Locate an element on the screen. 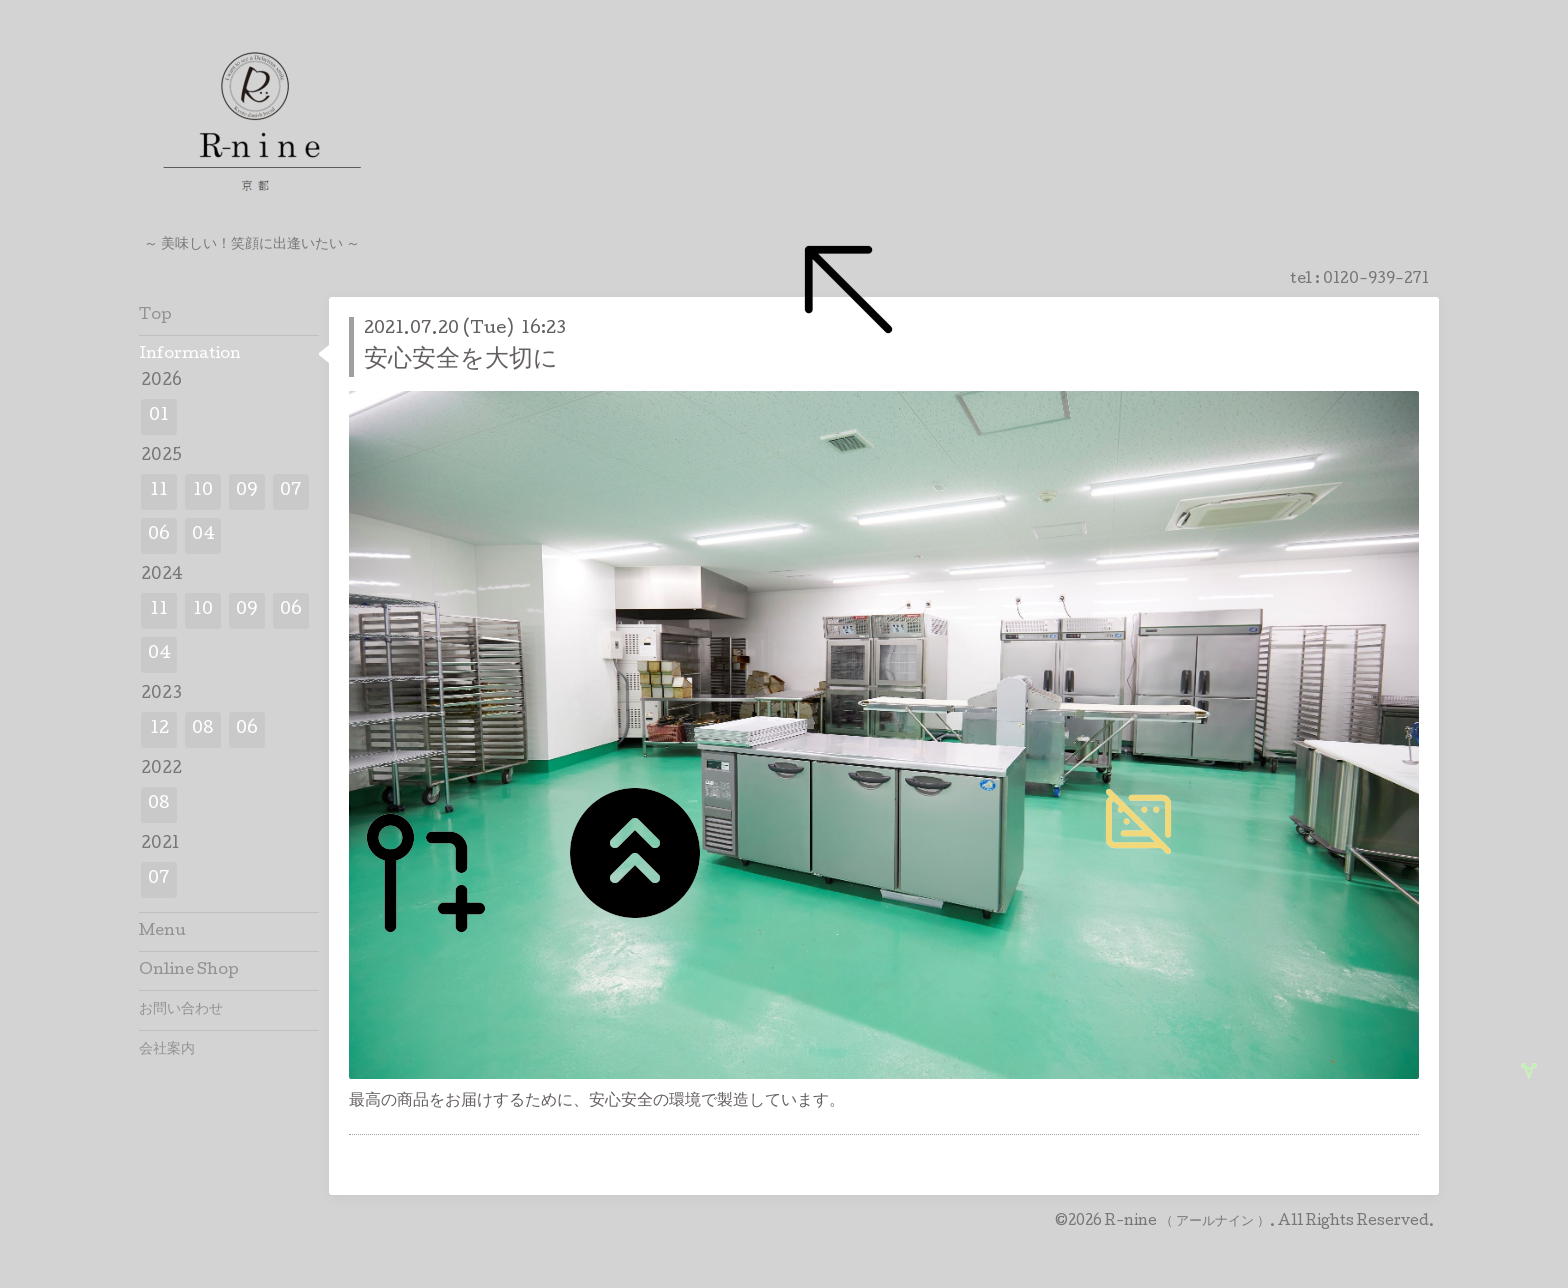 The width and height of the screenshot is (1568, 1288). indicates transgender identity option is located at coordinates (1529, 1071).